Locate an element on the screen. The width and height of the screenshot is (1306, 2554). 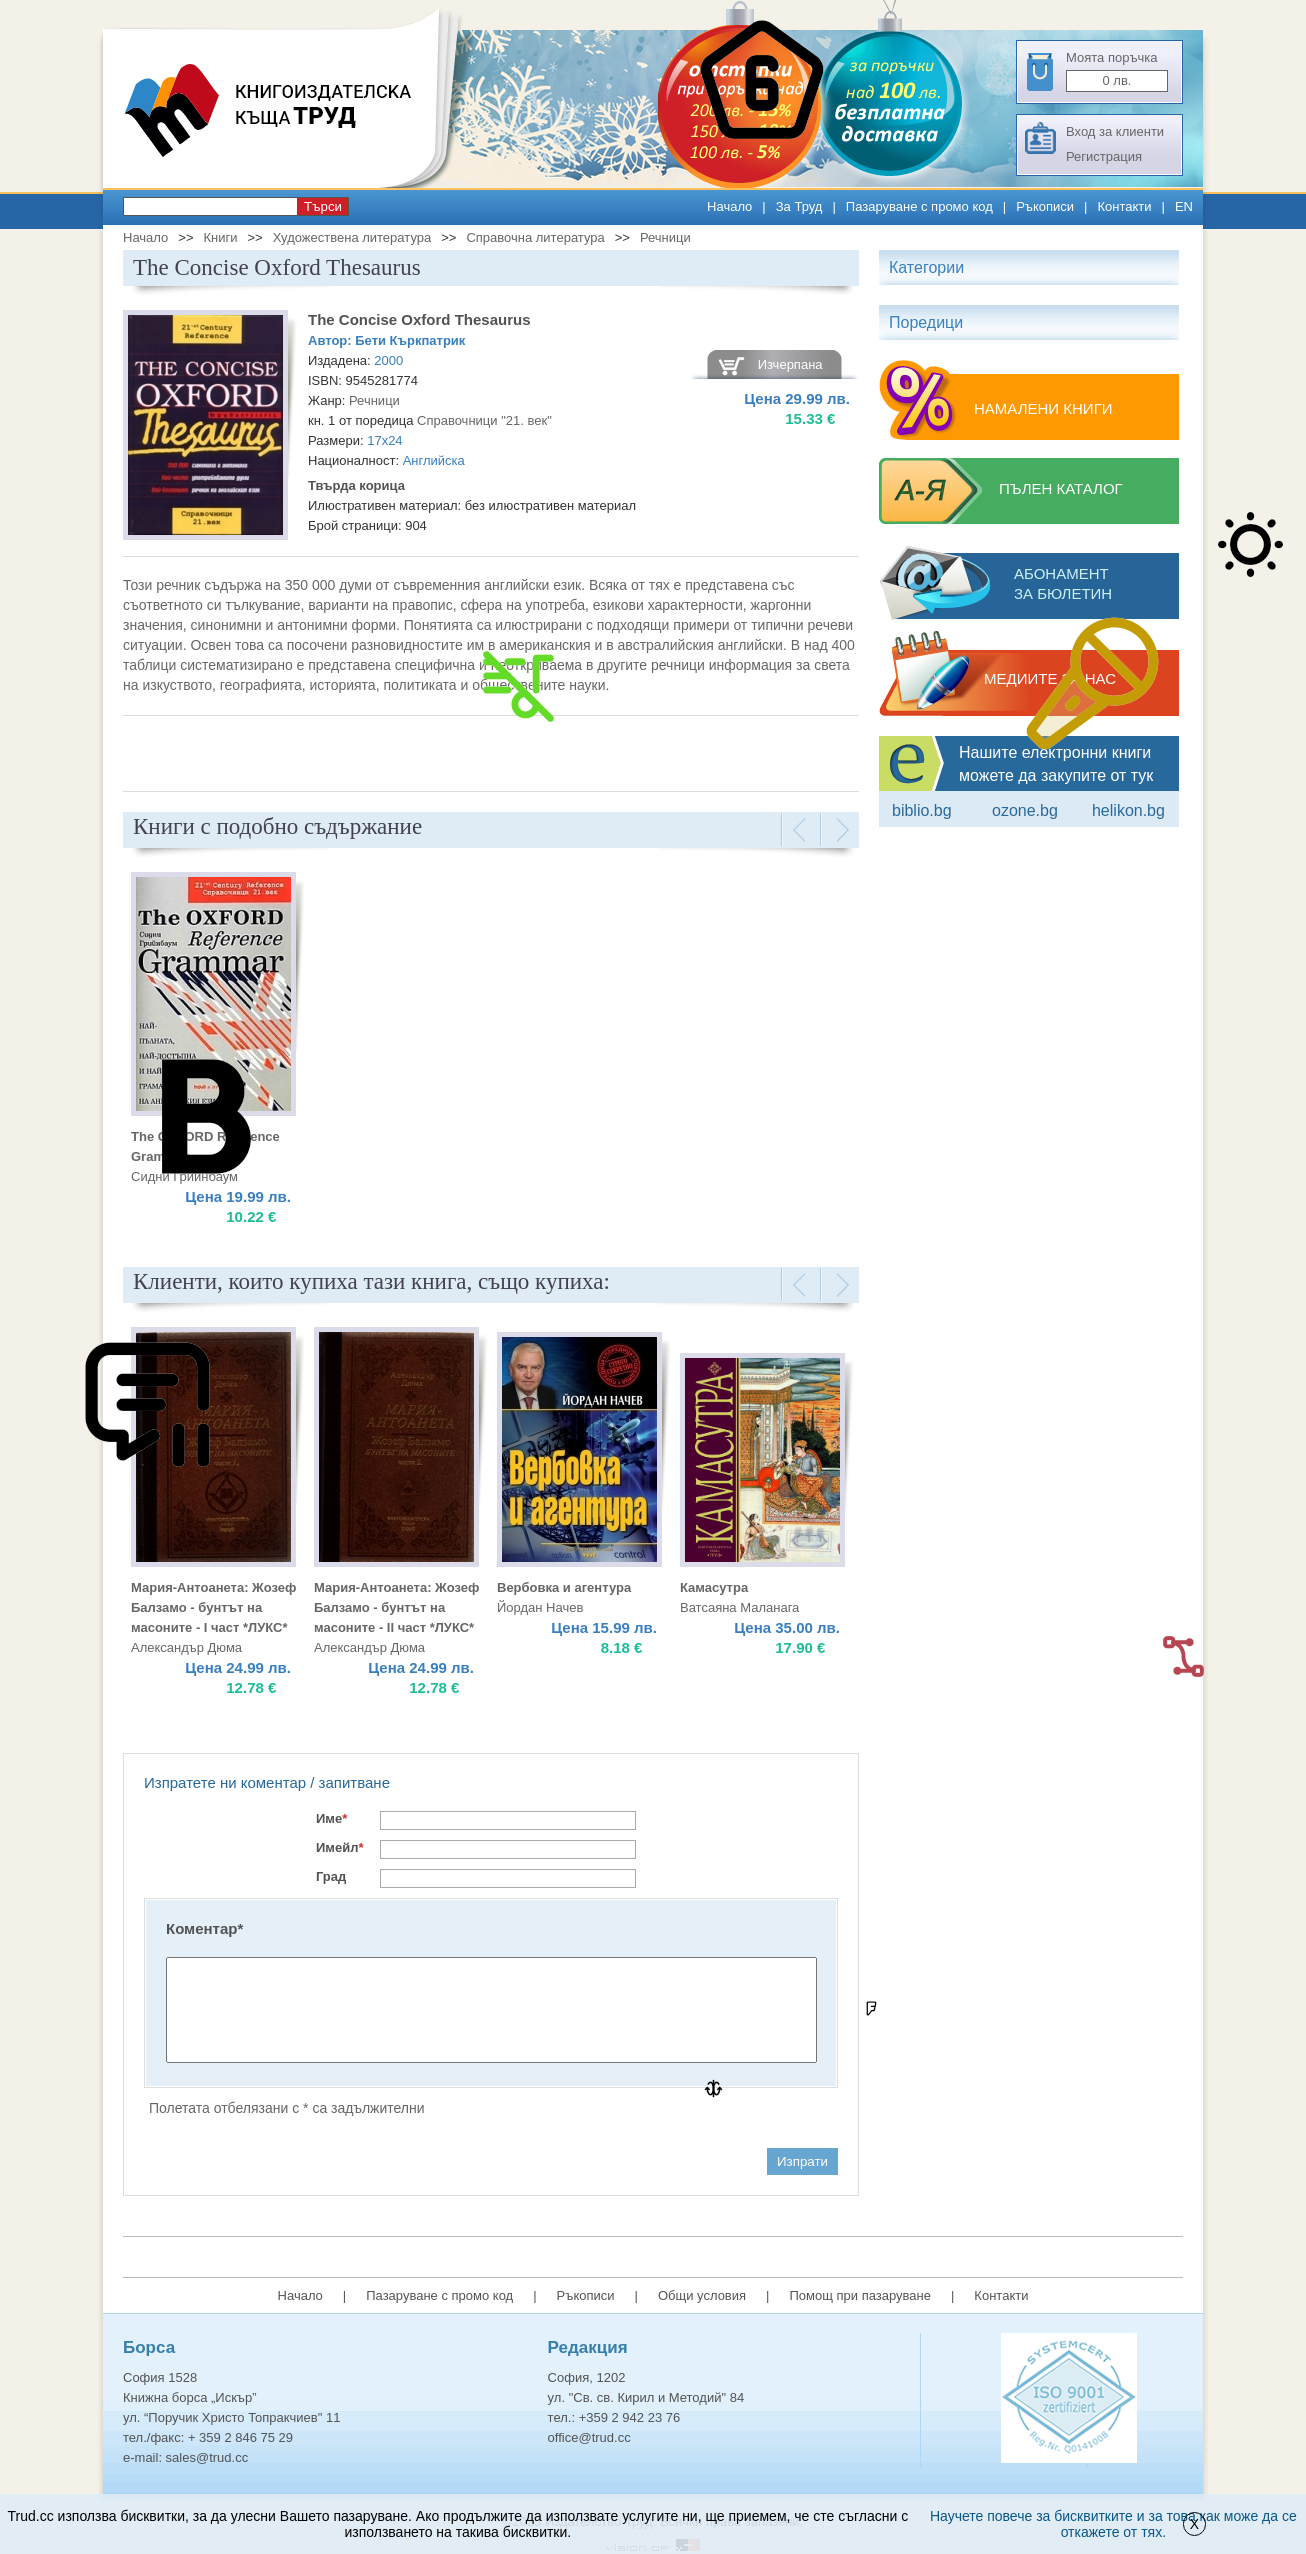
edit bezier curve handles is located at coordinates (1183, 1656).